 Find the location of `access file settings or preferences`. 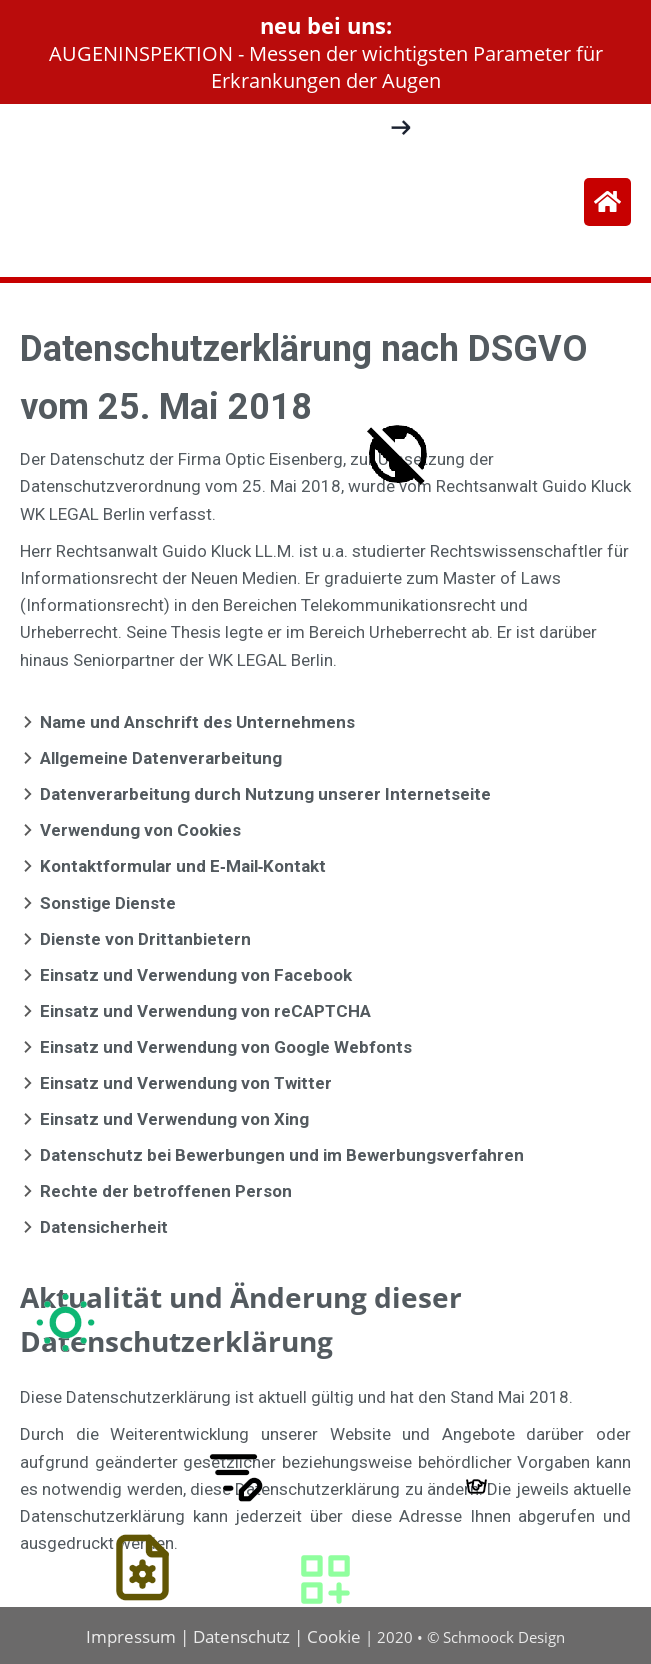

access file settings or preferences is located at coordinates (142, 1567).